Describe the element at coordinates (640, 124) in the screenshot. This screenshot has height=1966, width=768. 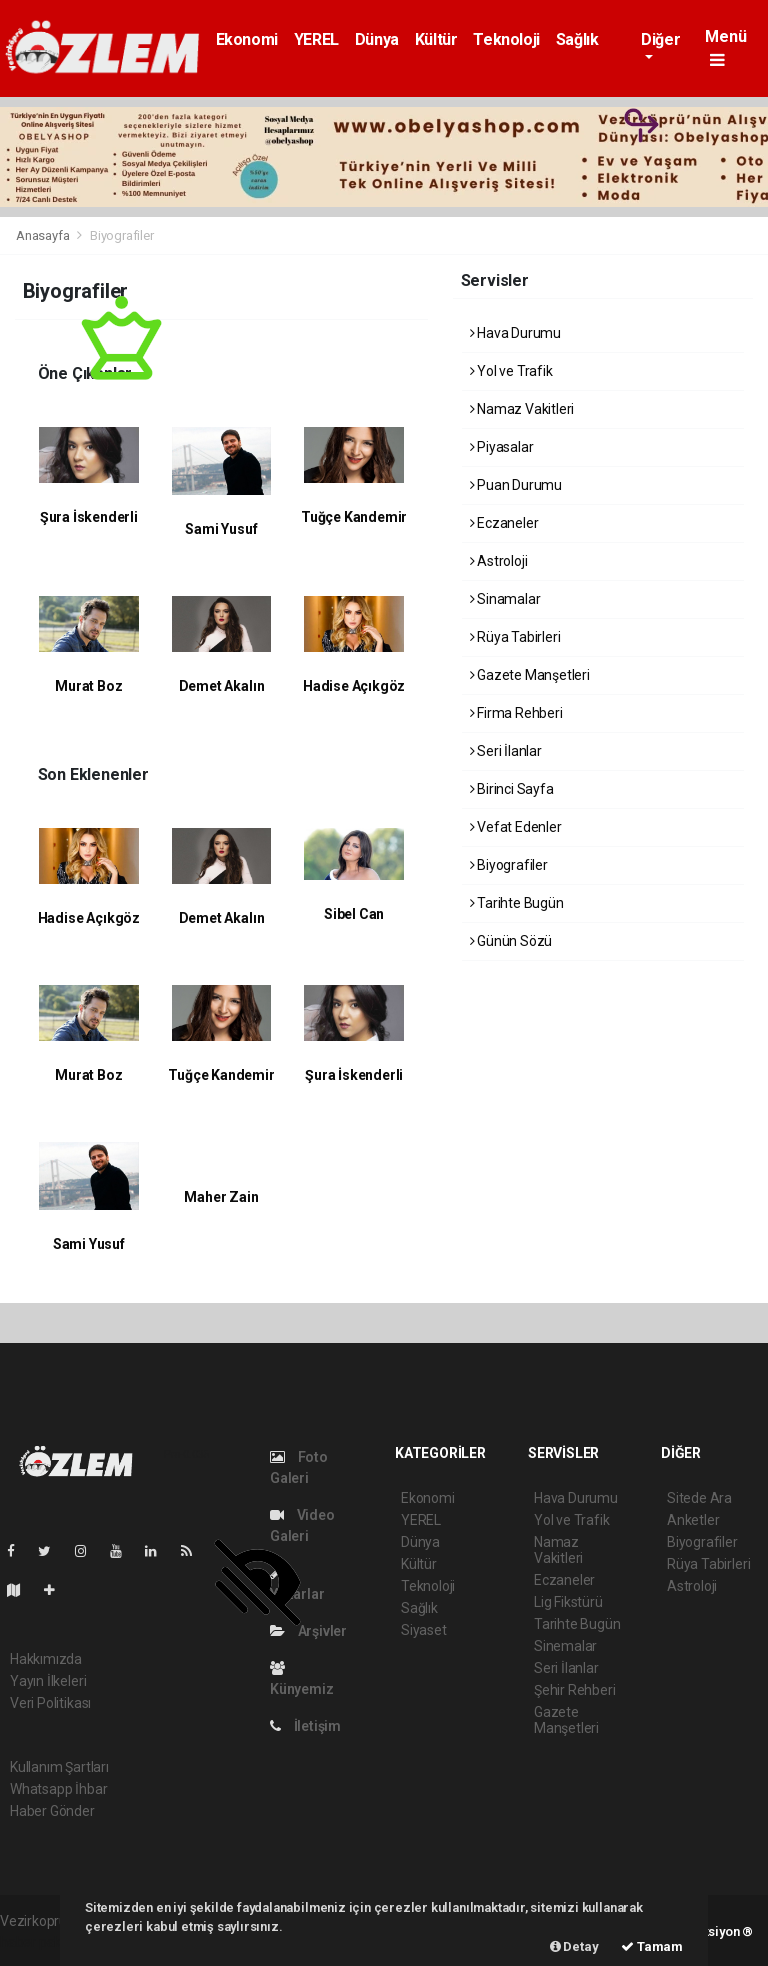
I see `redo or repeat the last action` at that location.